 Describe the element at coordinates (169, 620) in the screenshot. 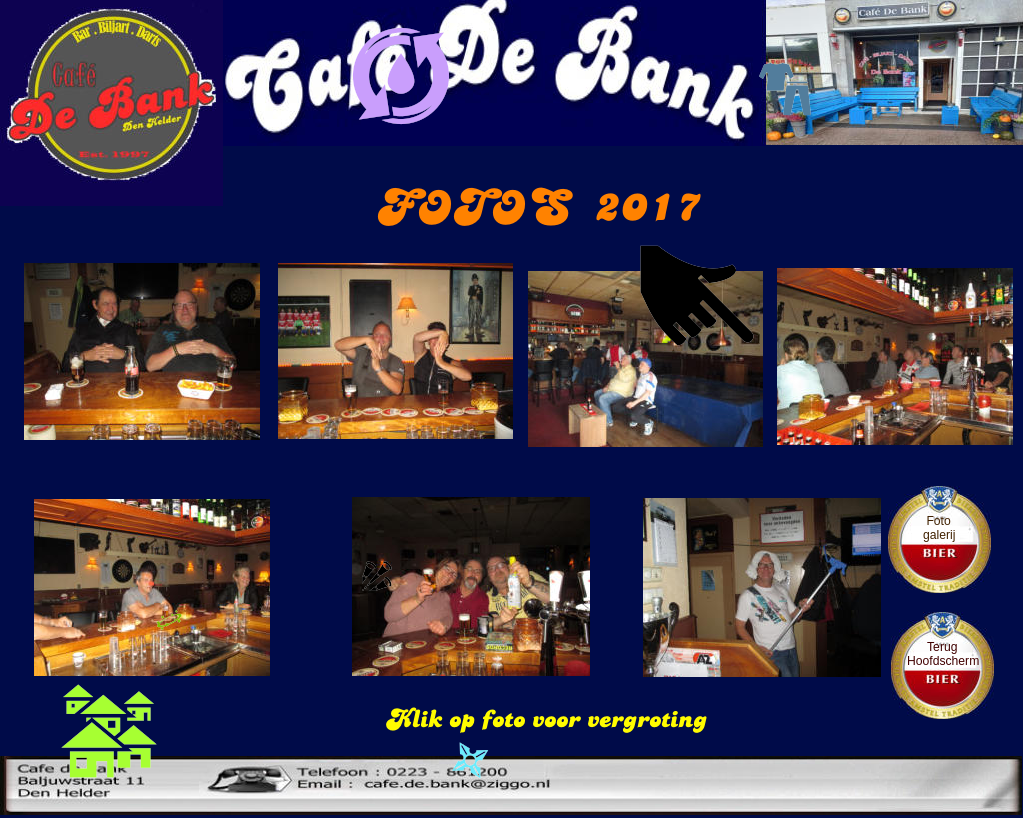

I see `indicates a dizzy or stunned status effect` at that location.